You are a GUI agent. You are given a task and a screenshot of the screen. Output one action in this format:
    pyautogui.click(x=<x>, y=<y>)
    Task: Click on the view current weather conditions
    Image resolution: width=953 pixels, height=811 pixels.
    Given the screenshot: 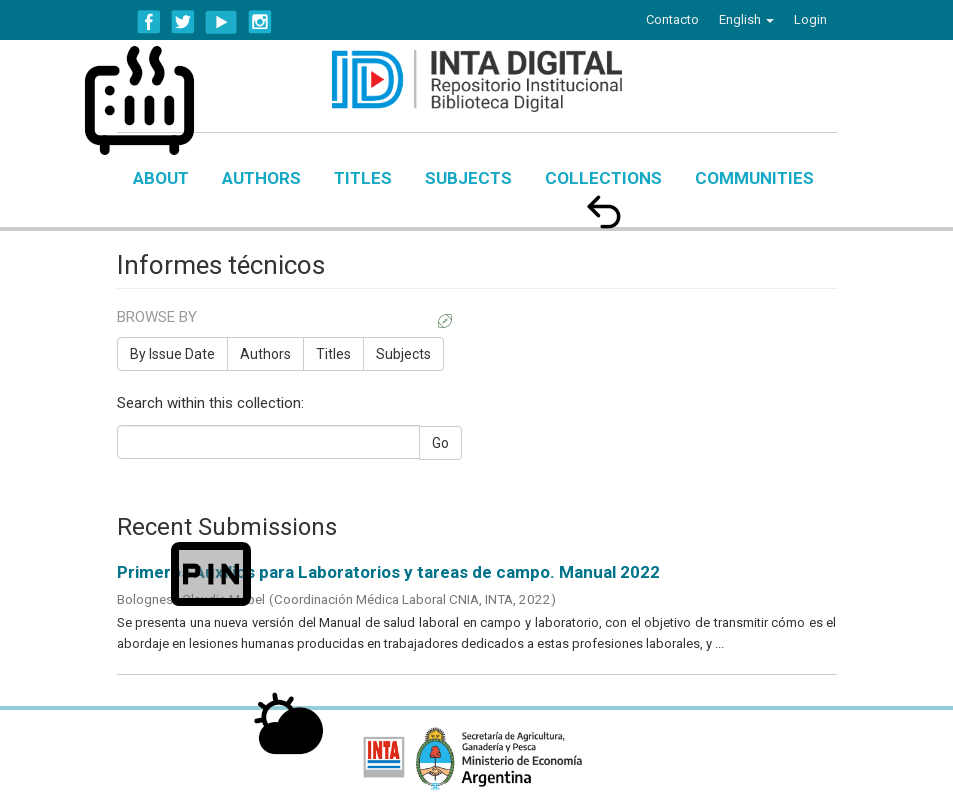 What is the action you would take?
    pyautogui.click(x=288, y=724)
    